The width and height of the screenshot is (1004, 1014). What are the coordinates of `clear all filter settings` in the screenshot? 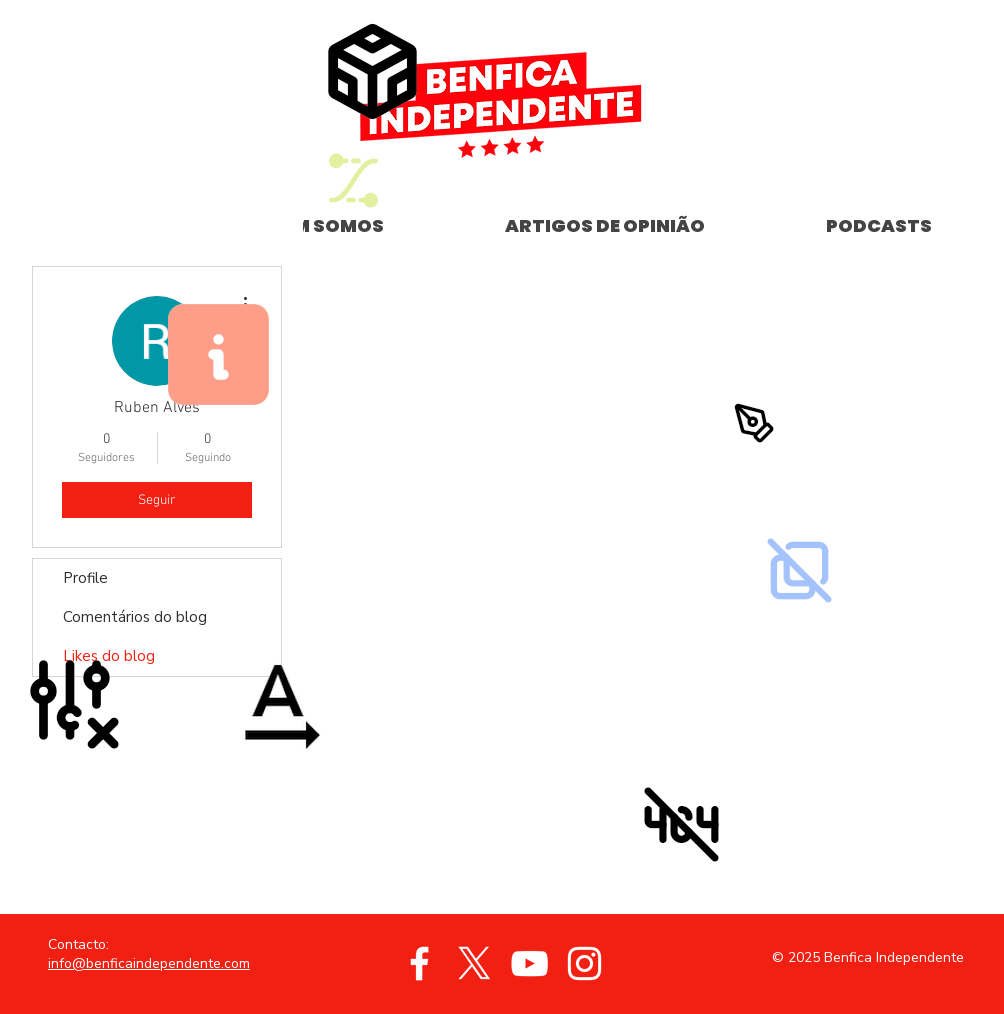 It's located at (70, 700).